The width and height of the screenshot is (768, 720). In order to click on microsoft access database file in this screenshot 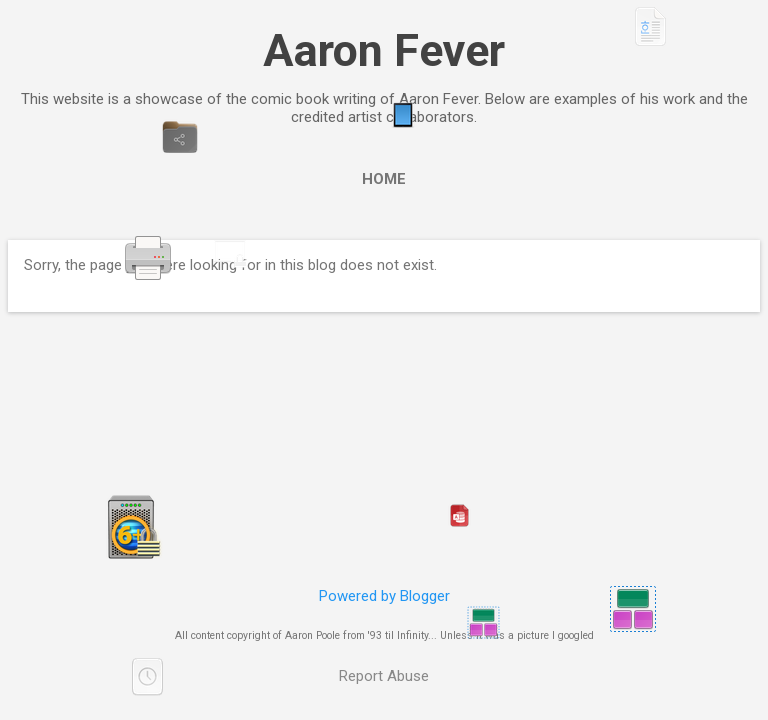, I will do `click(459, 515)`.